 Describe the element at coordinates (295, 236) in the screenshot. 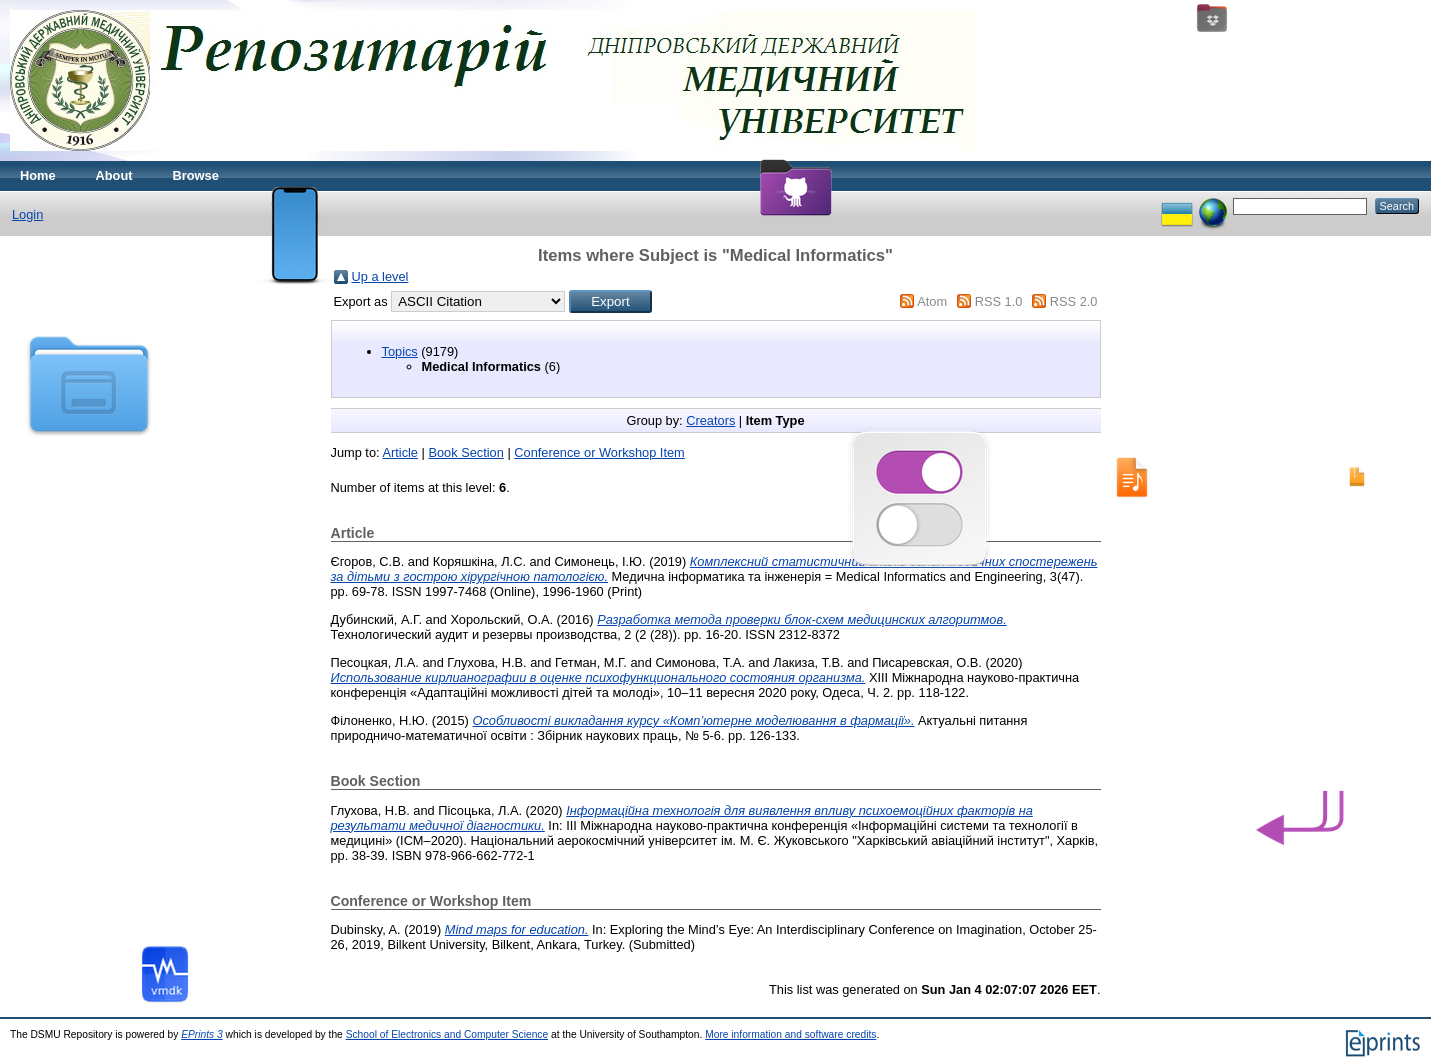

I see `iPhone 12 Pro device icon` at that location.